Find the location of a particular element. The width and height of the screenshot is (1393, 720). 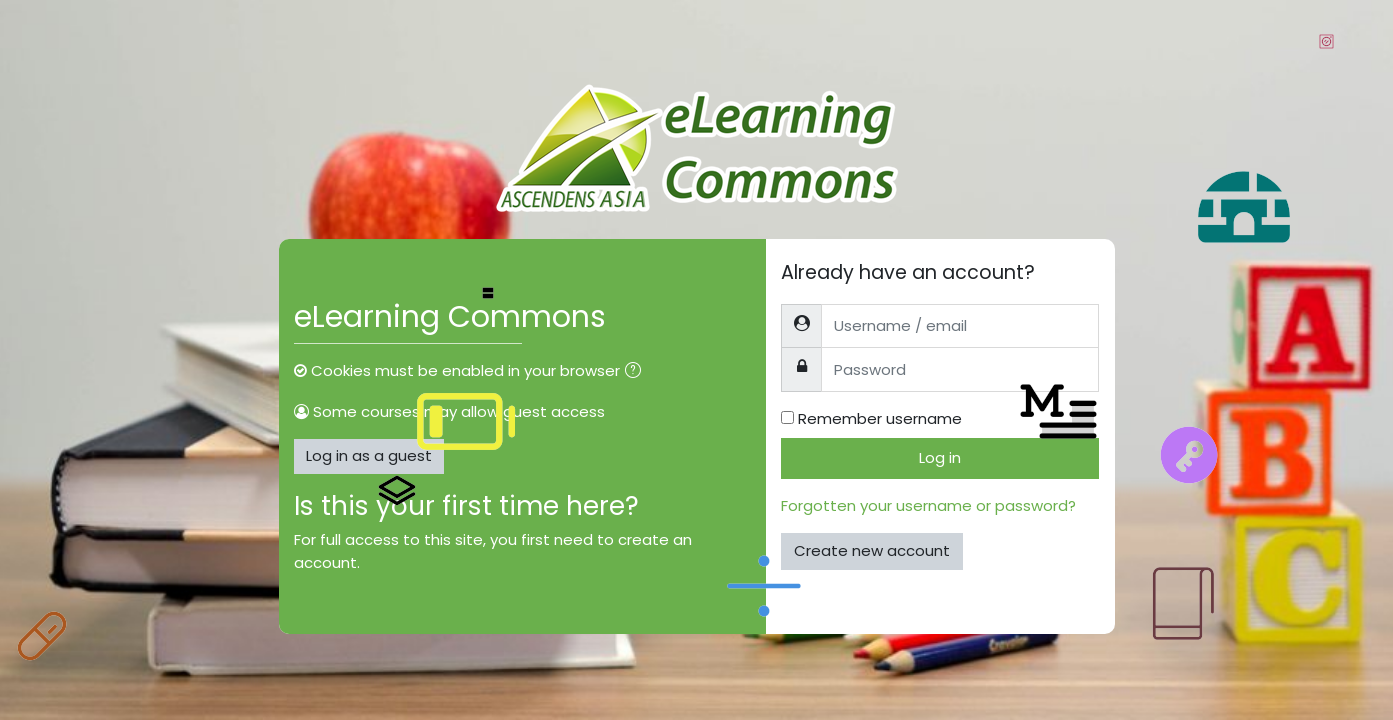

split view horizontally is located at coordinates (488, 293).